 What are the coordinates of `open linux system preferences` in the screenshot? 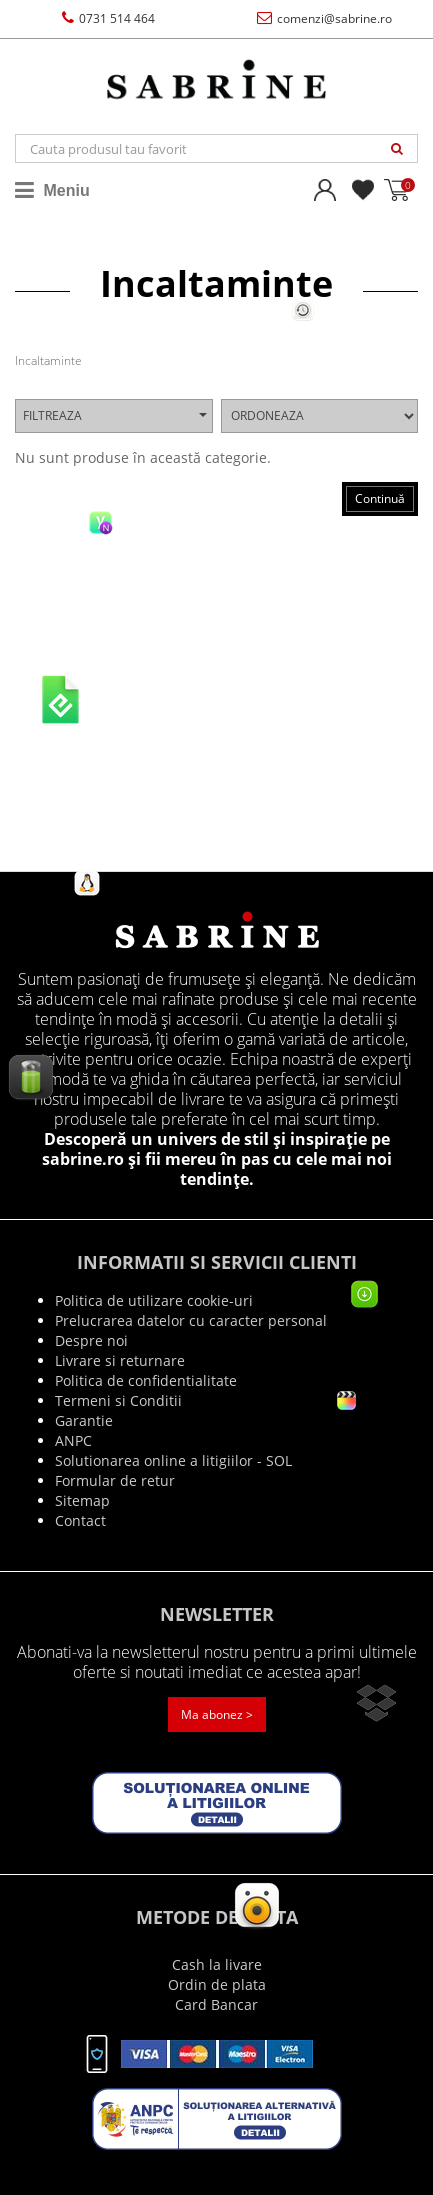 It's located at (87, 883).